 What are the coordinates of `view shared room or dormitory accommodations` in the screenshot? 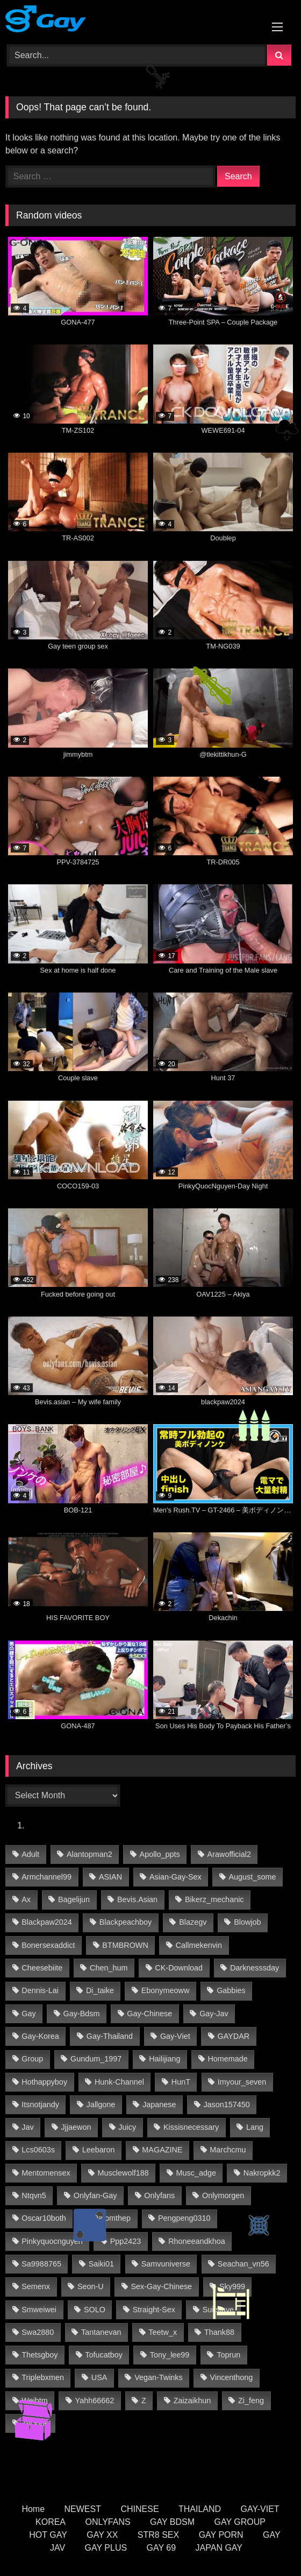 It's located at (231, 2301).